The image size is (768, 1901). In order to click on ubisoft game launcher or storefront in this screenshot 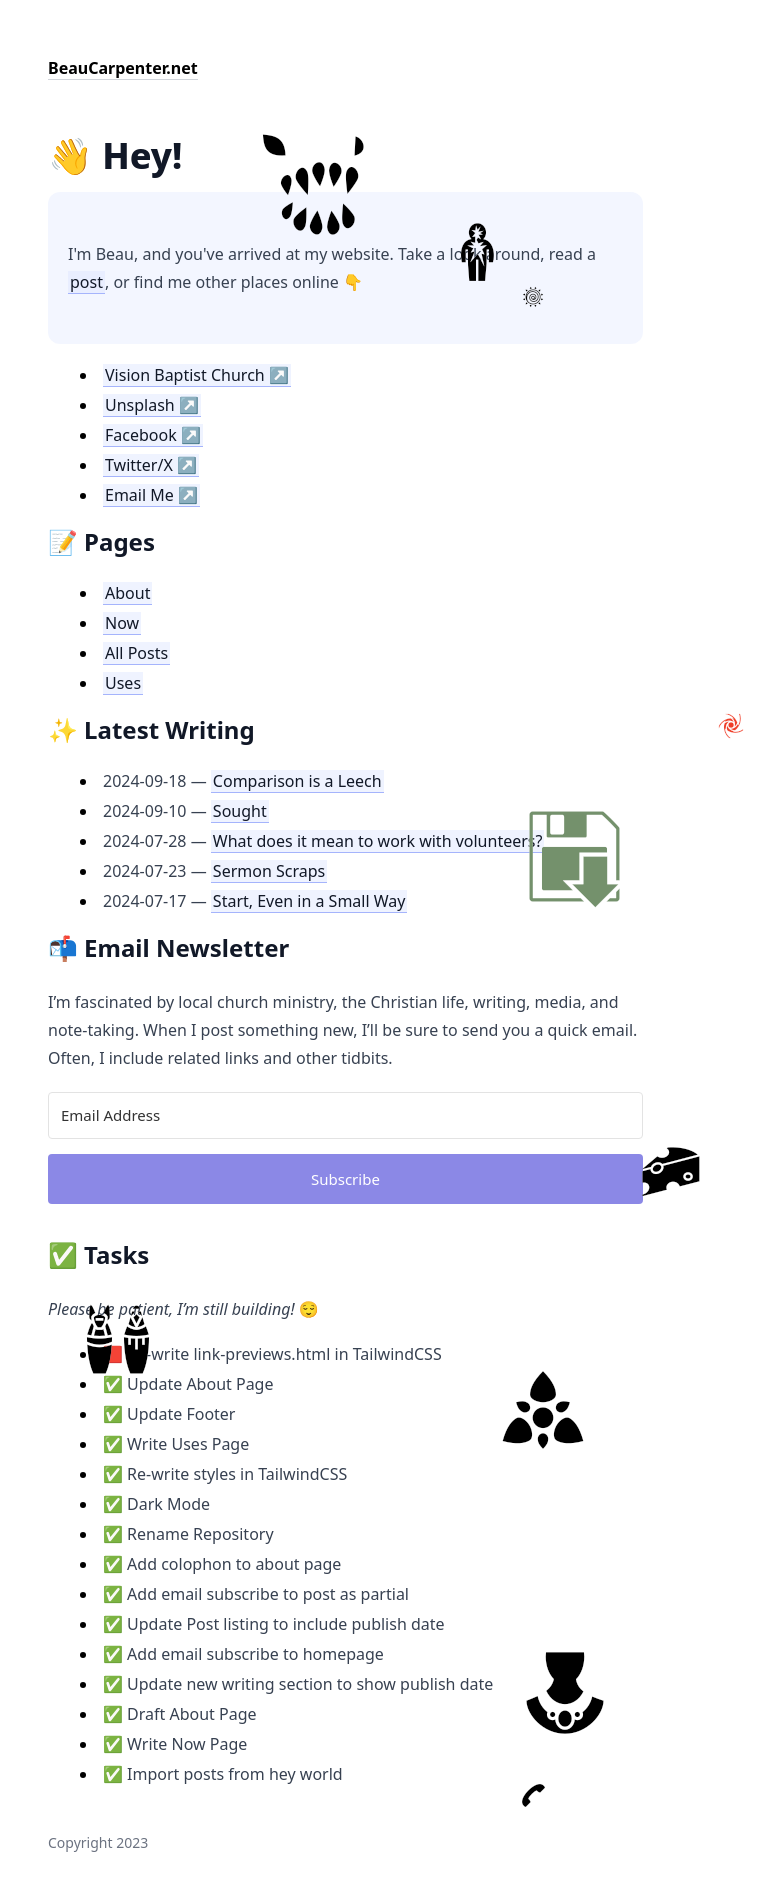, I will do `click(533, 297)`.